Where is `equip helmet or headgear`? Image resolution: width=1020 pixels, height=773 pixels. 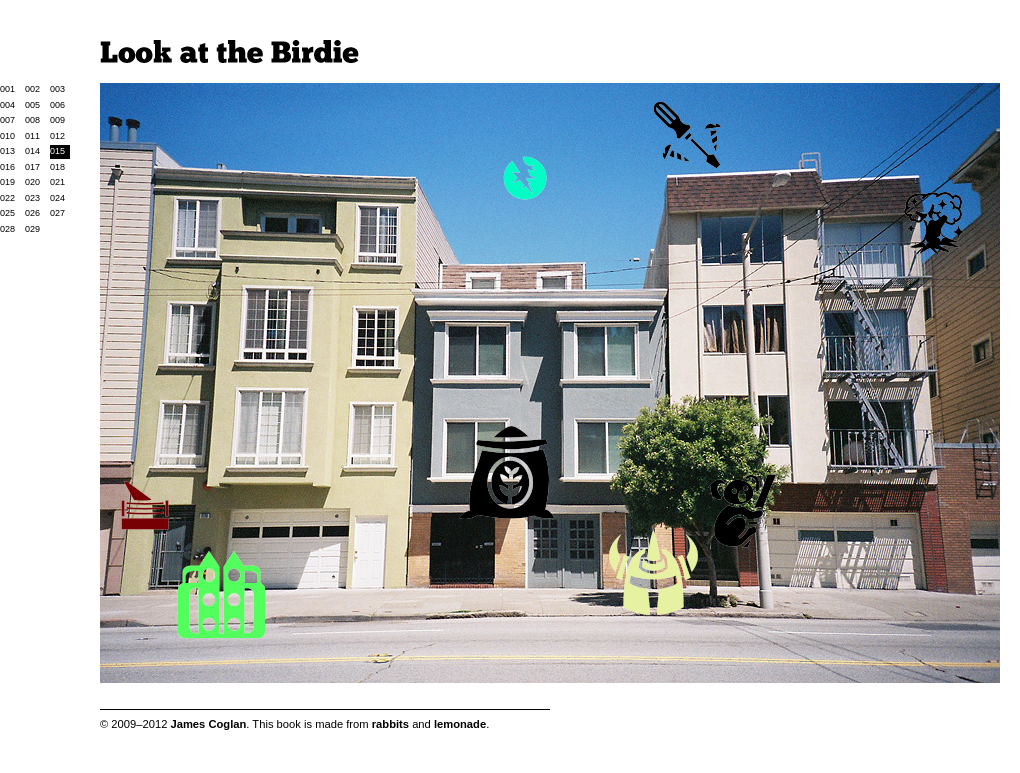 equip helmet or headgear is located at coordinates (653, 572).